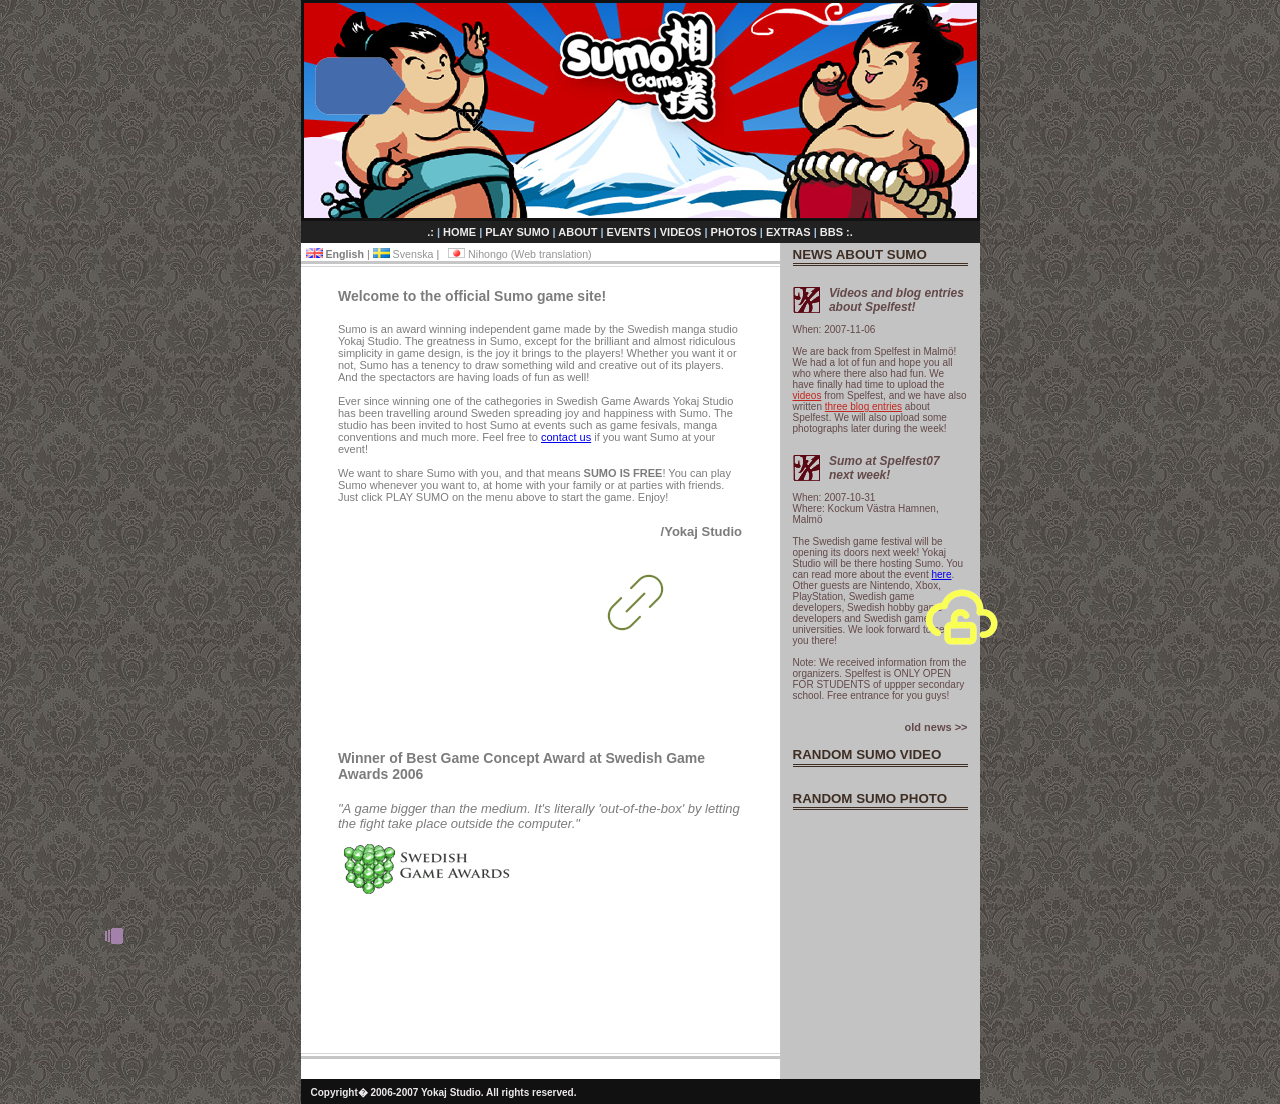 This screenshot has height=1104, width=1280. I want to click on copy link to clipboard, so click(635, 602).